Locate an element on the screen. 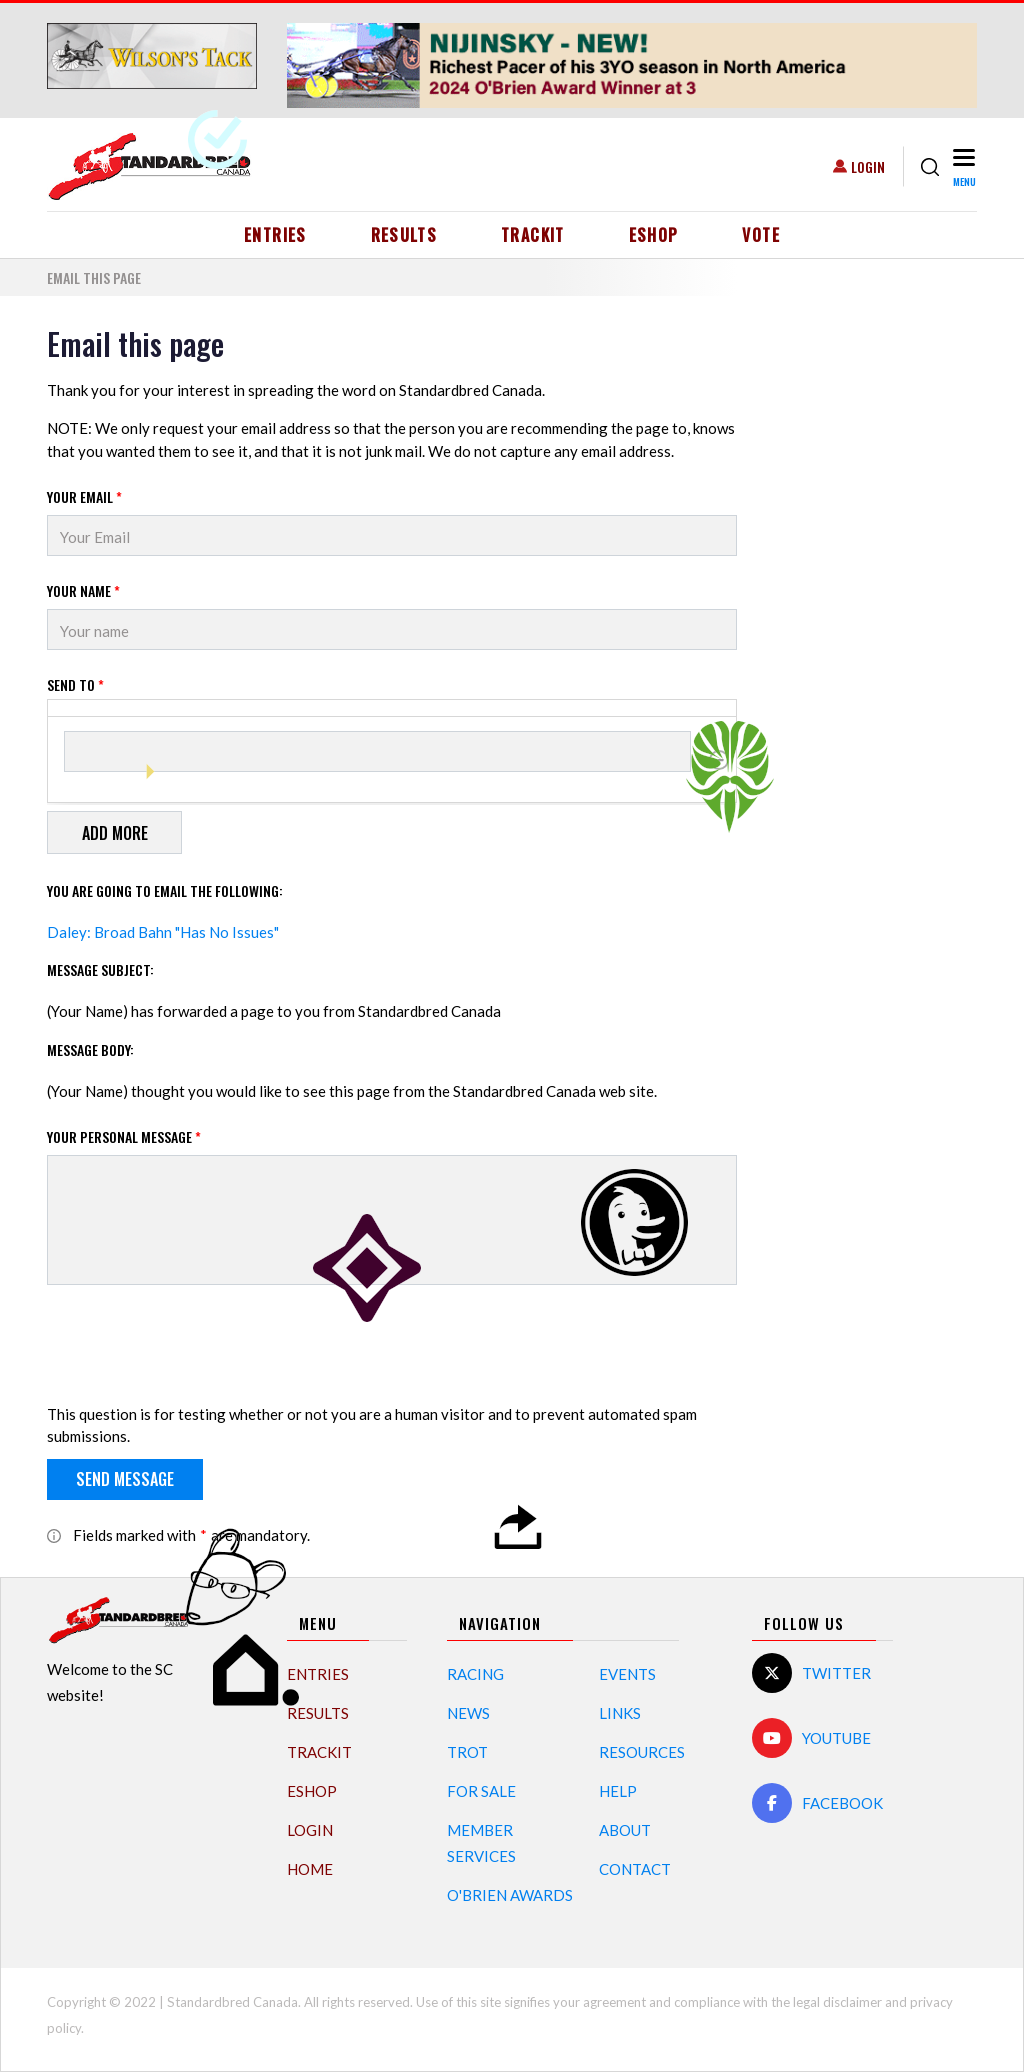  expand a collapsed menu or section is located at coordinates (150, 771).